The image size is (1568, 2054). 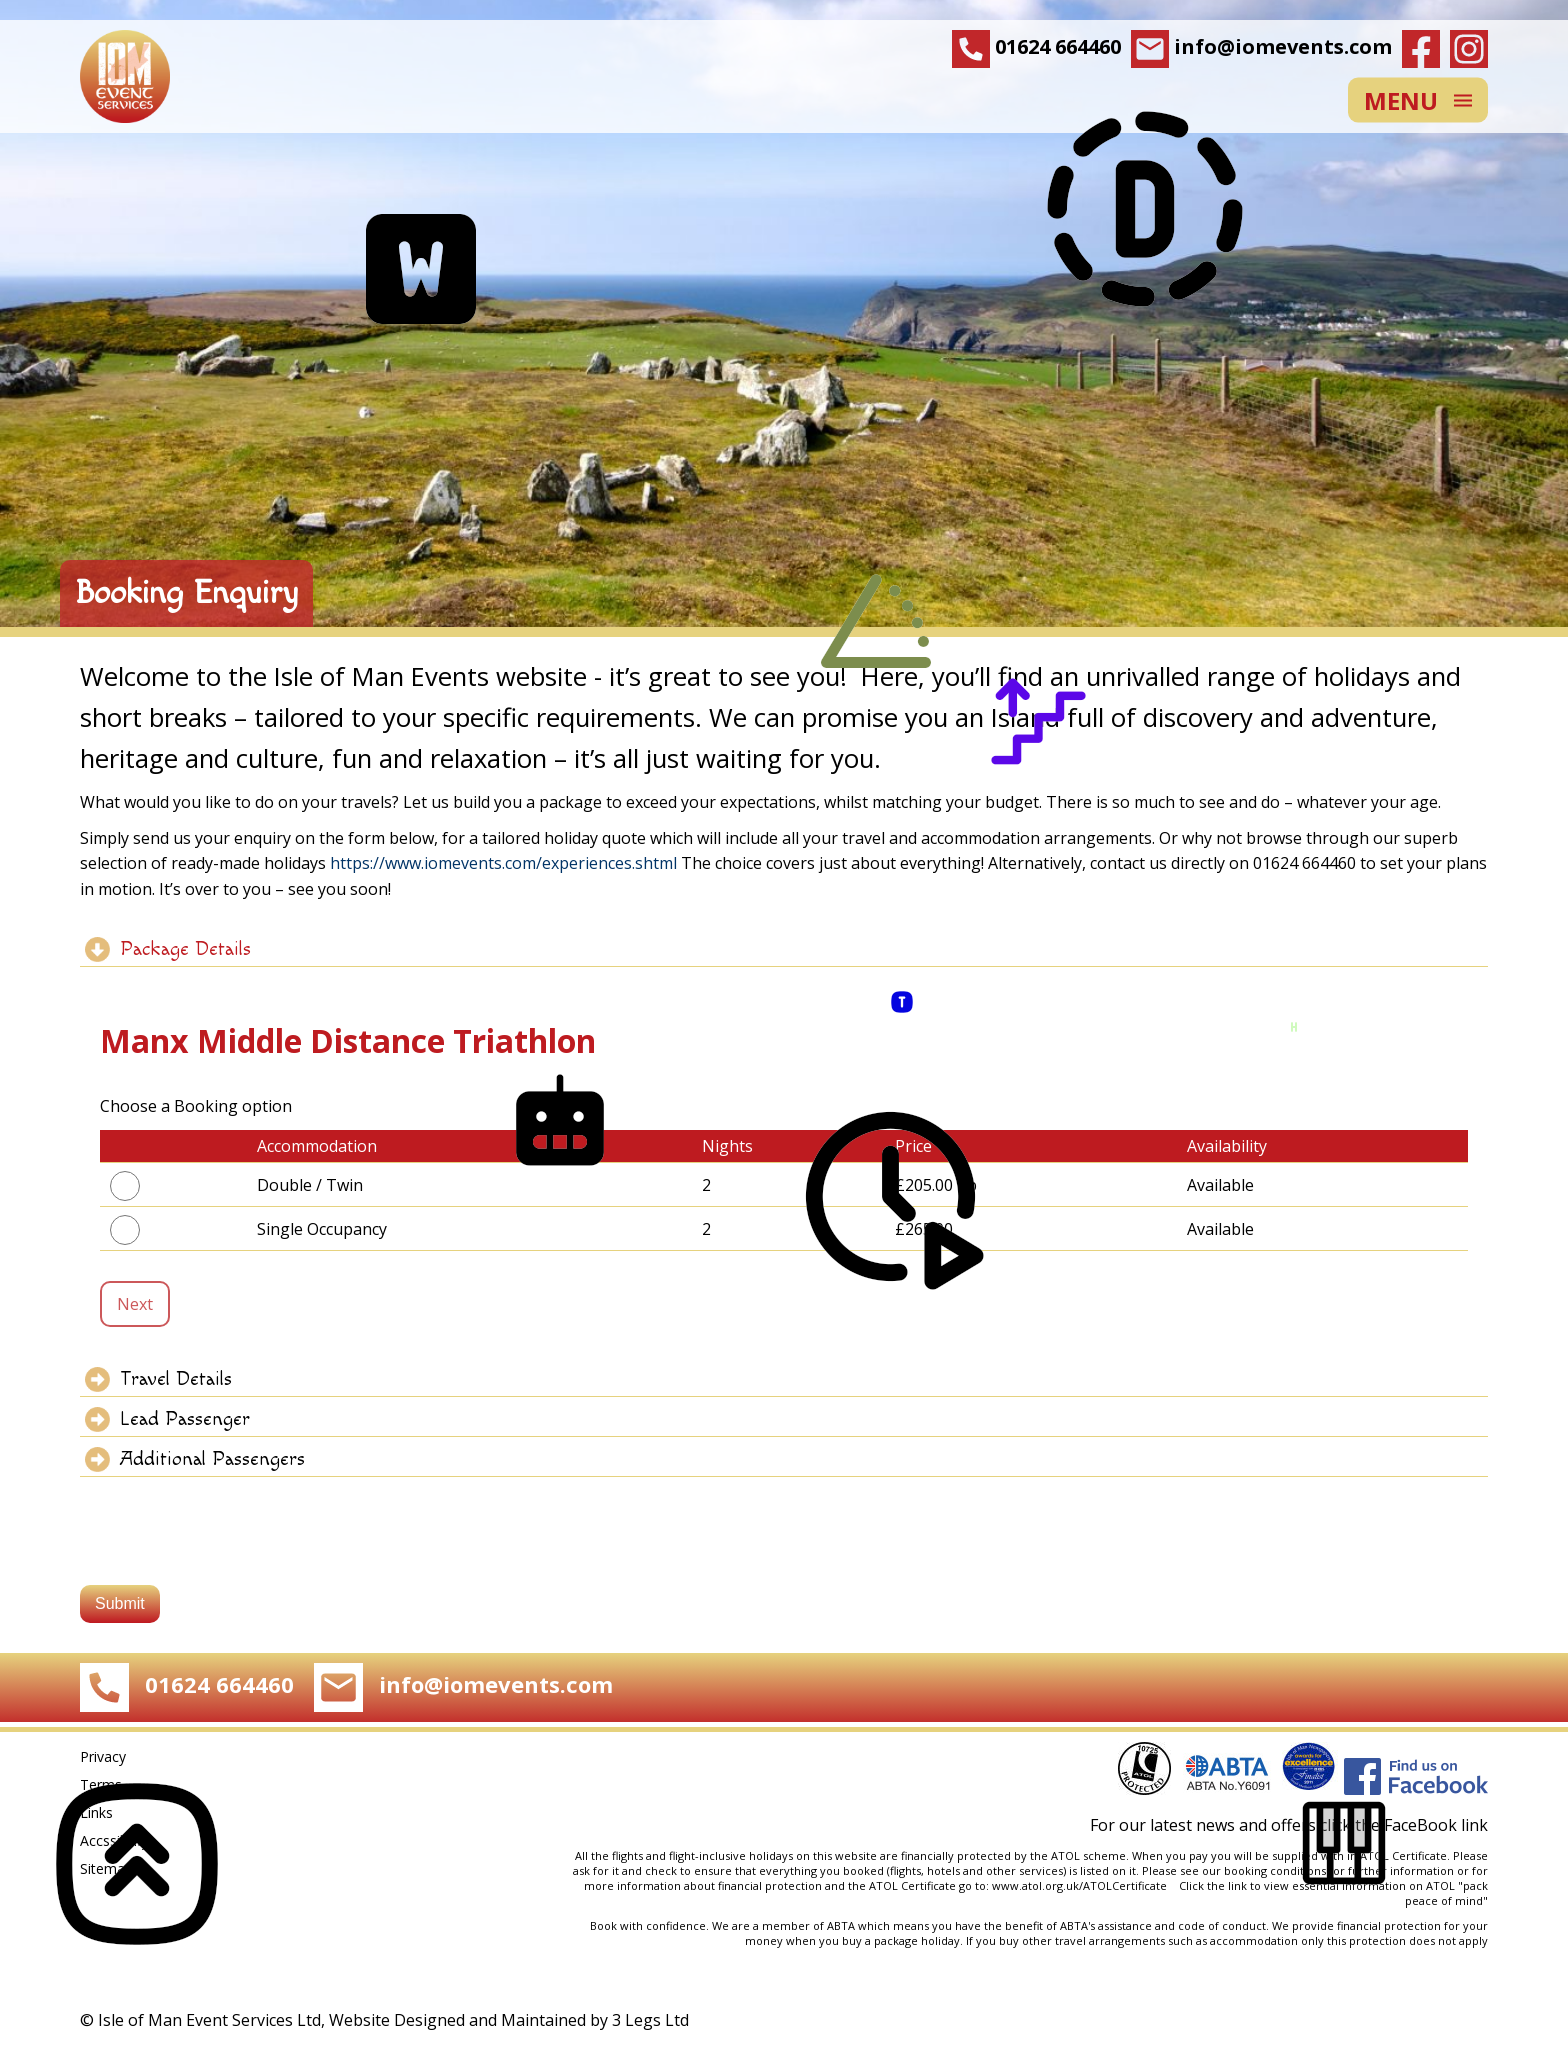 I want to click on start a timer or scheduled task, so click(x=890, y=1196).